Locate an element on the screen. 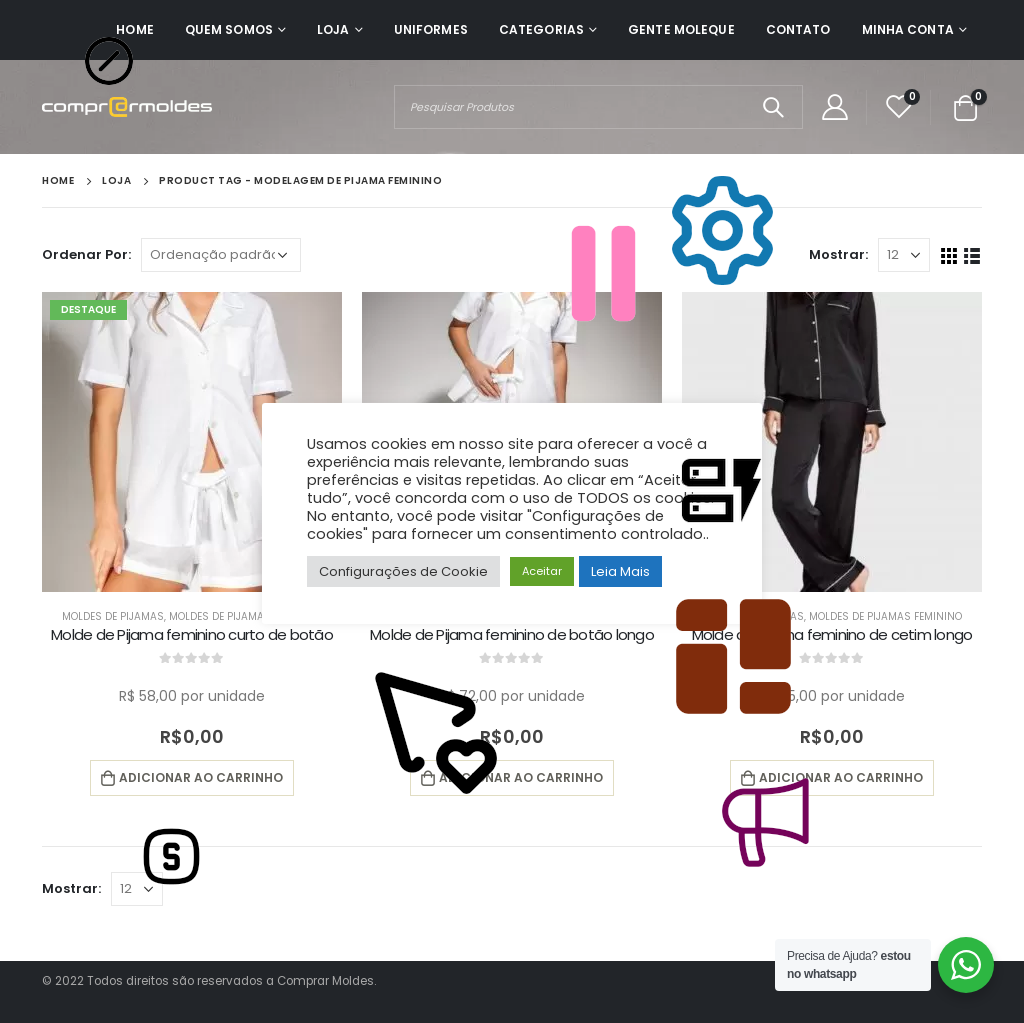  make an announcement is located at coordinates (767, 823).